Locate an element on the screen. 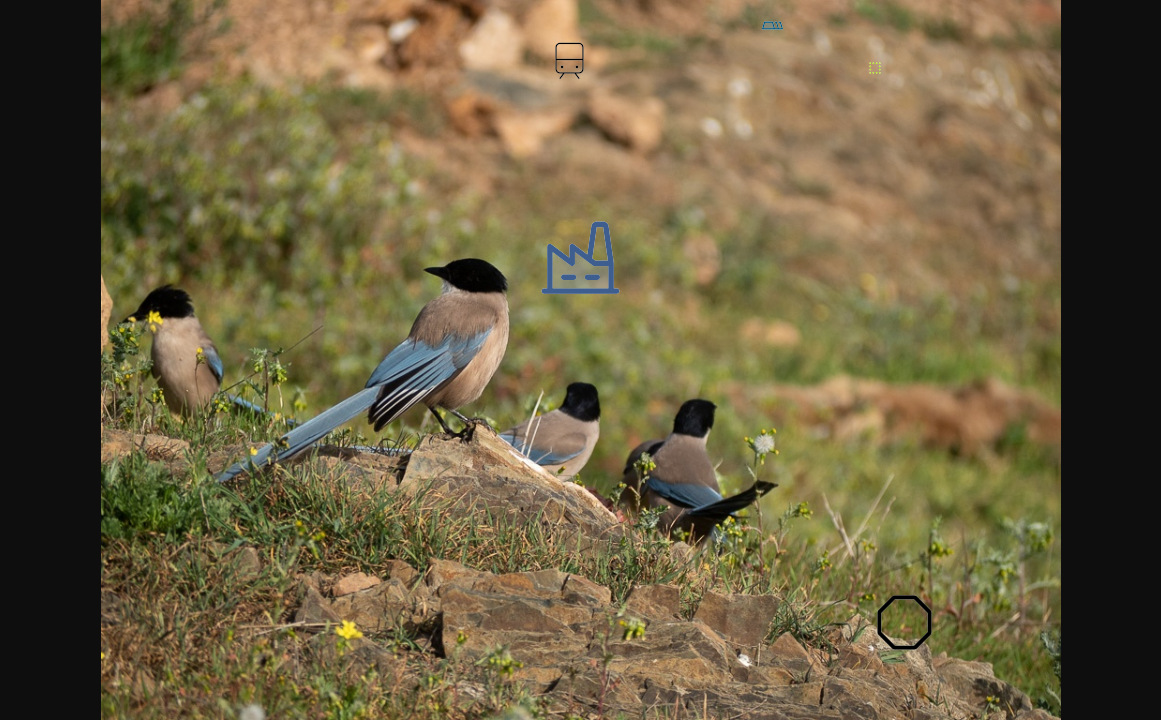 This screenshot has width=1161, height=720. access train or rail transit options is located at coordinates (569, 59).